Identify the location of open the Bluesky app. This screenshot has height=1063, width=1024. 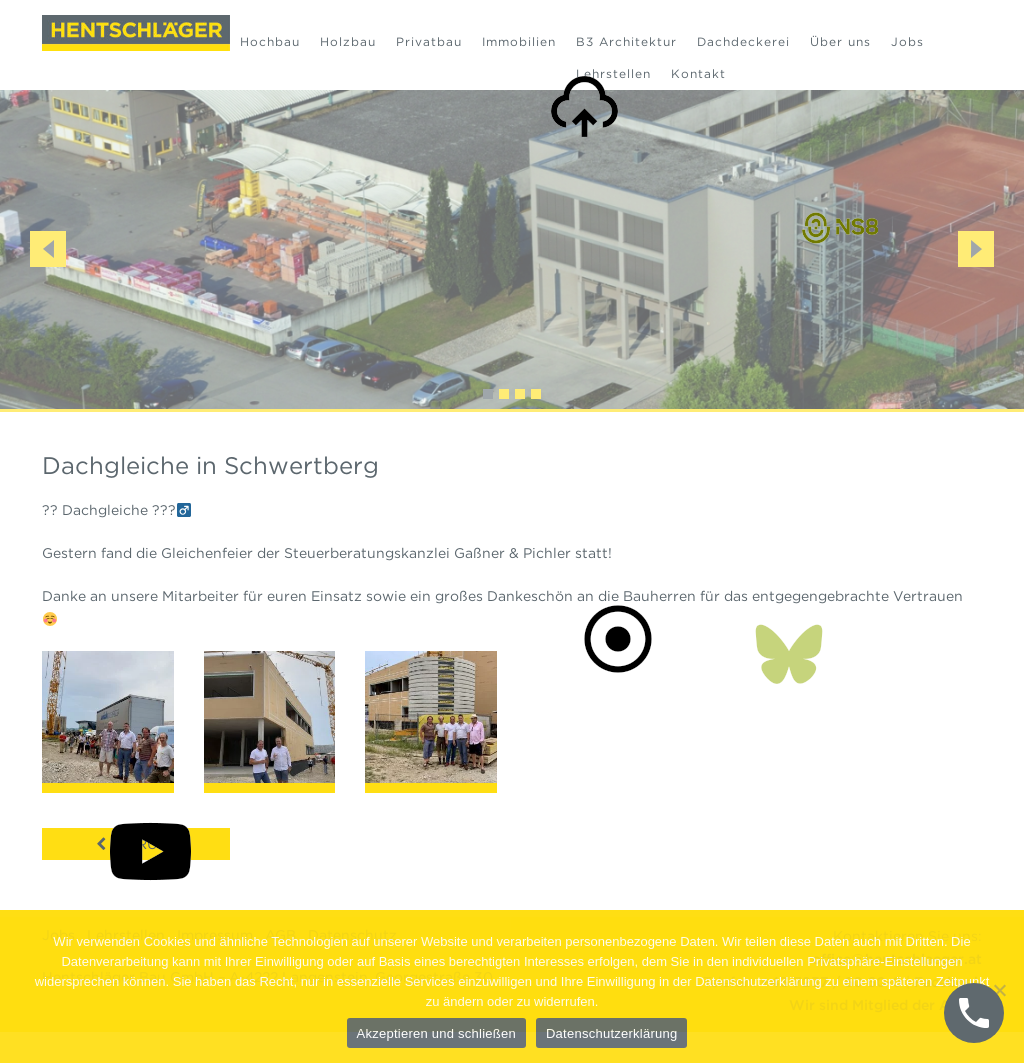
(789, 653).